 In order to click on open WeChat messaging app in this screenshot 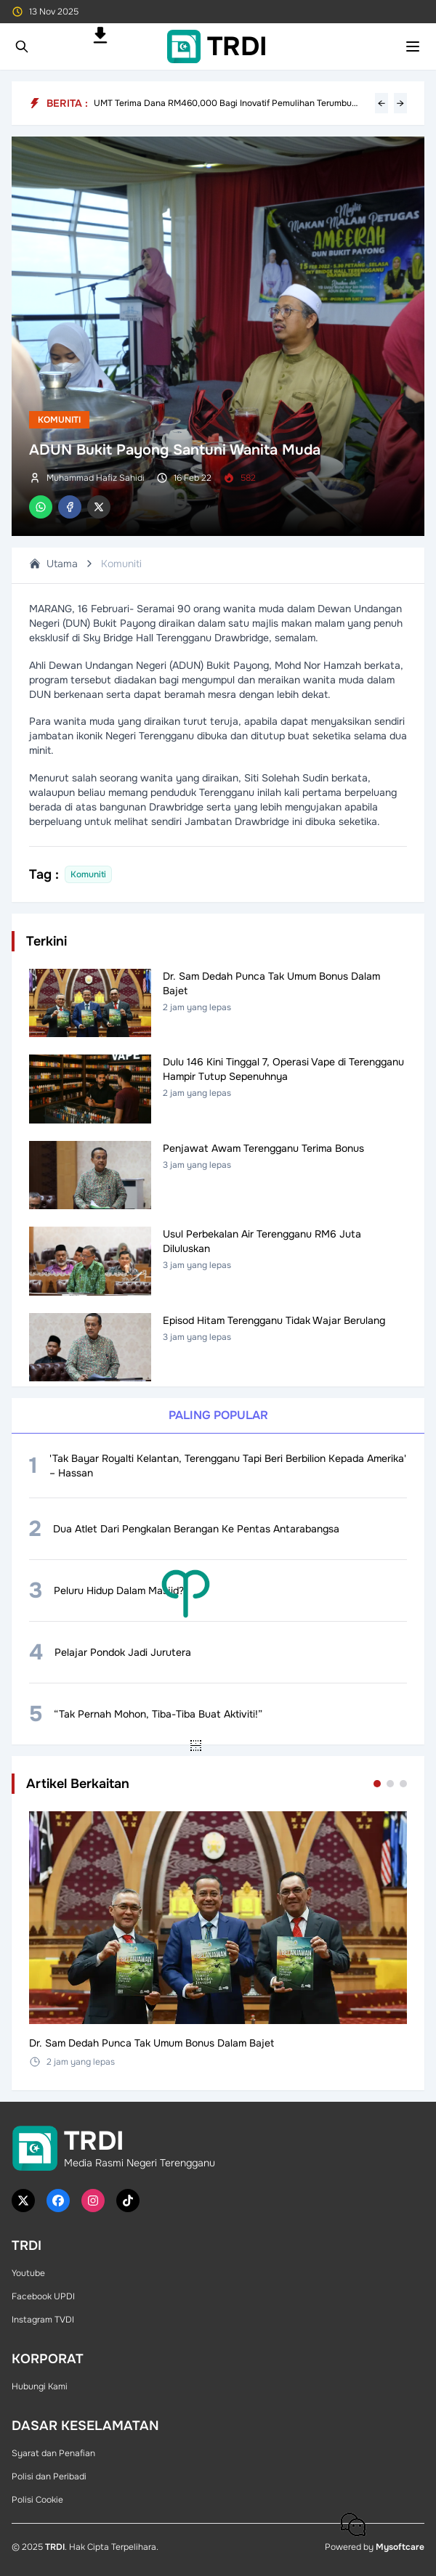, I will do `click(353, 2524)`.